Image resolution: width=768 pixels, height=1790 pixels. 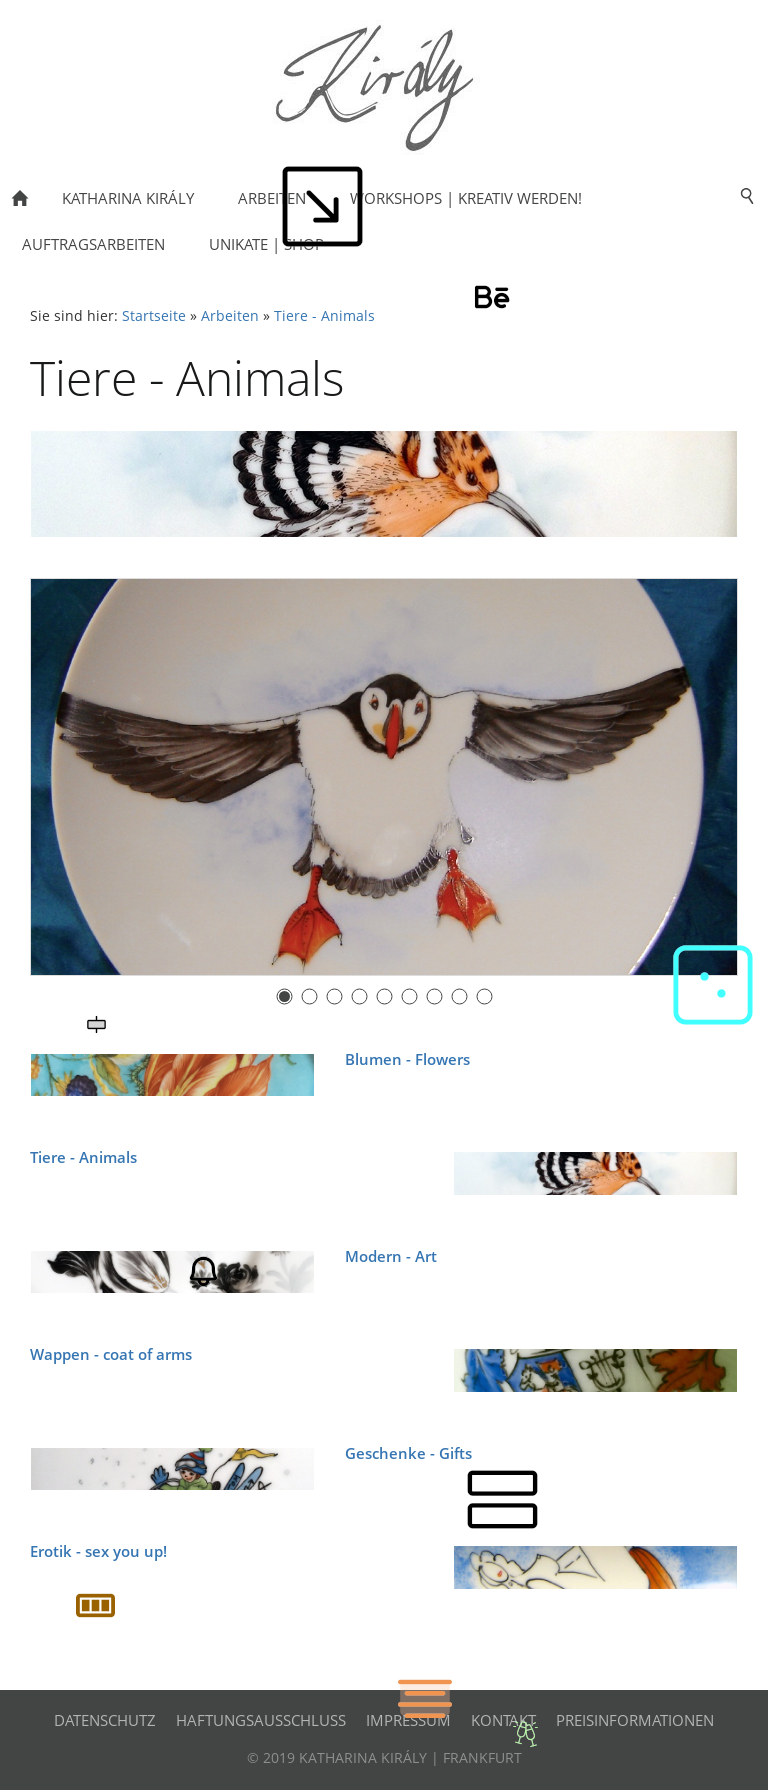 I want to click on roll dice or generate random number, so click(x=713, y=985).